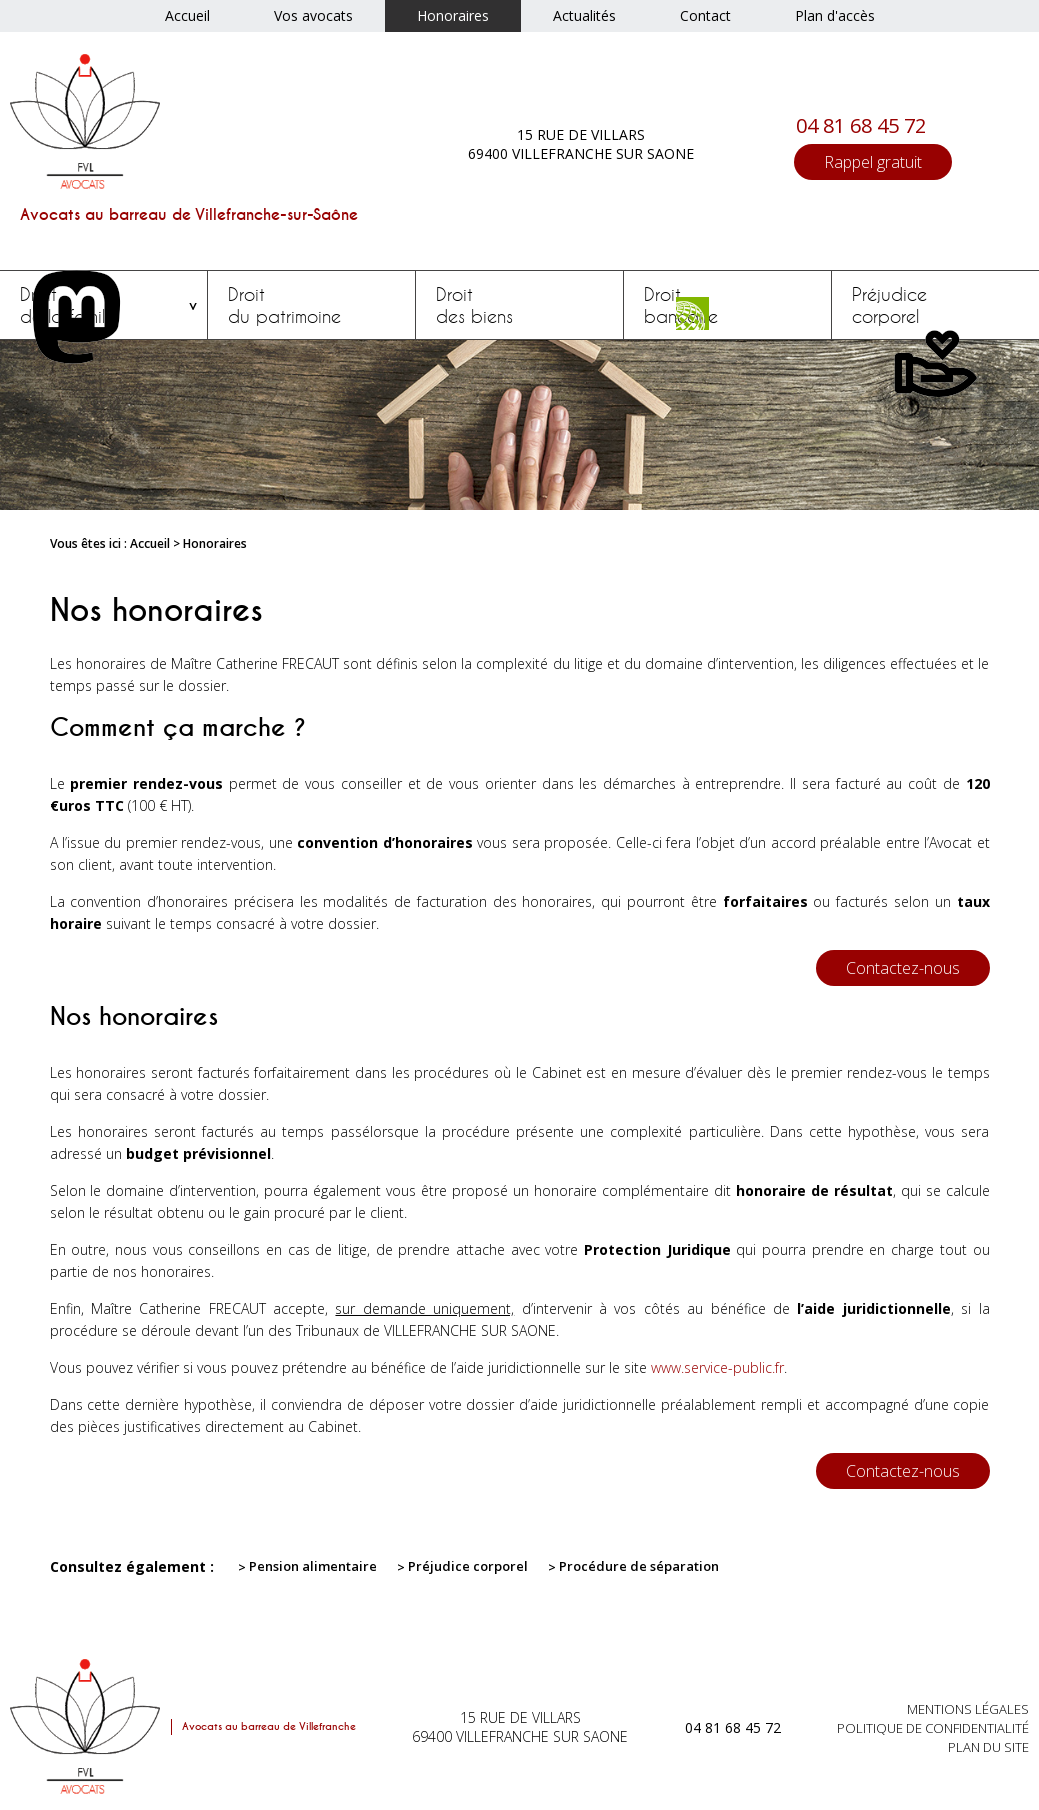 This screenshot has height=1810, width=1039. What do you see at coordinates (75, 317) in the screenshot?
I see `open Mastodon app` at bounding box center [75, 317].